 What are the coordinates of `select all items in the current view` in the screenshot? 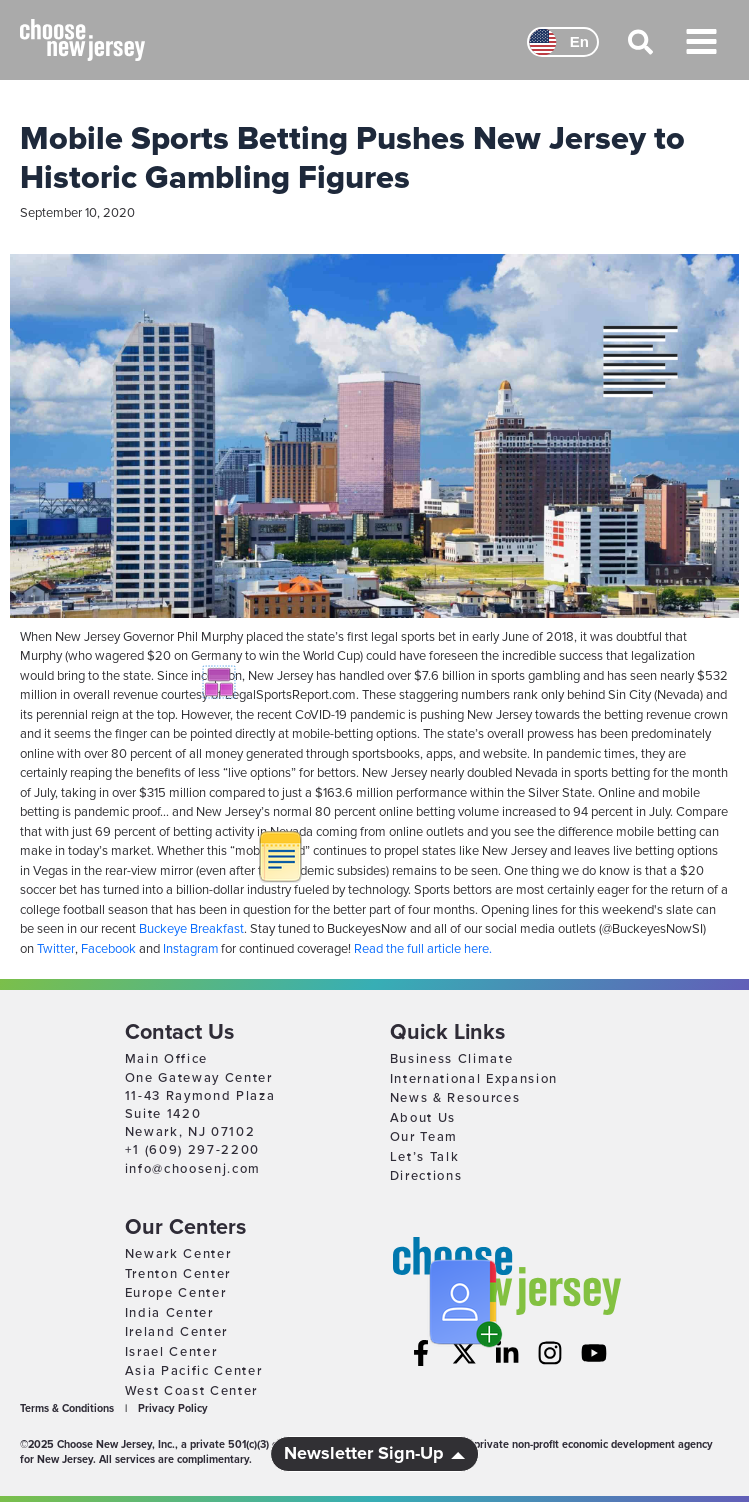 It's located at (219, 682).